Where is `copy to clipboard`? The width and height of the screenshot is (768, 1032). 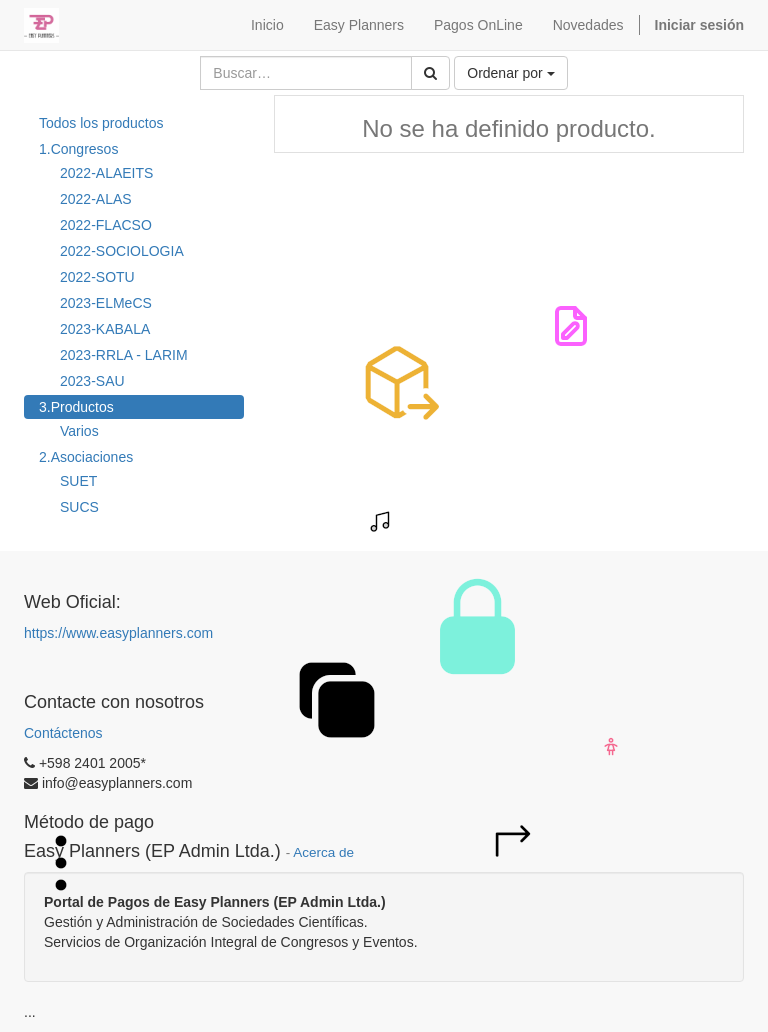
copy to clipboard is located at coordinates (337, 700).